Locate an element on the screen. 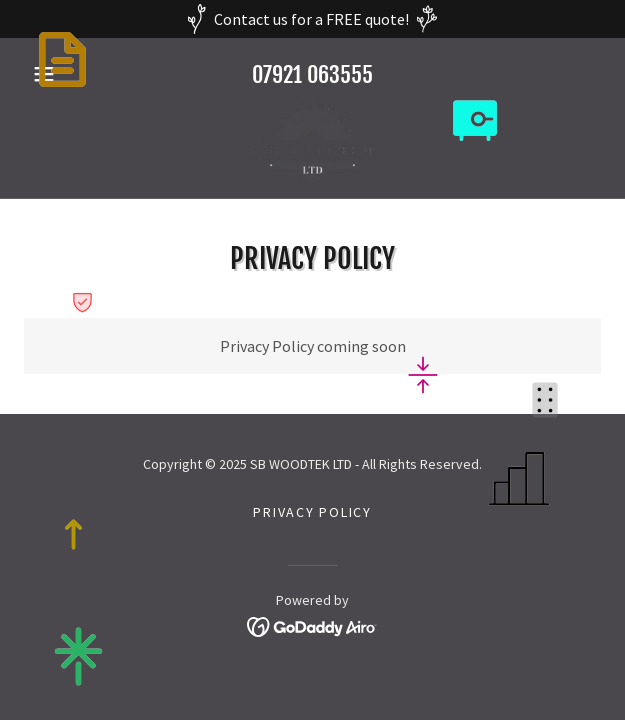  view analytics or statistics is located at coordinates (519, 480).